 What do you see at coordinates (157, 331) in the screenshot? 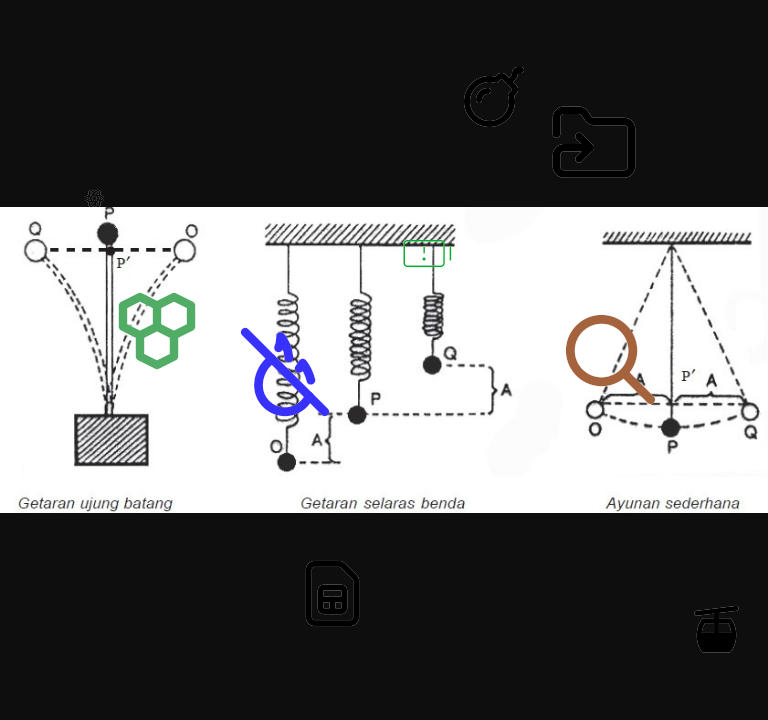
I see `view cell or grid layout` at bounding box center [157, 331].